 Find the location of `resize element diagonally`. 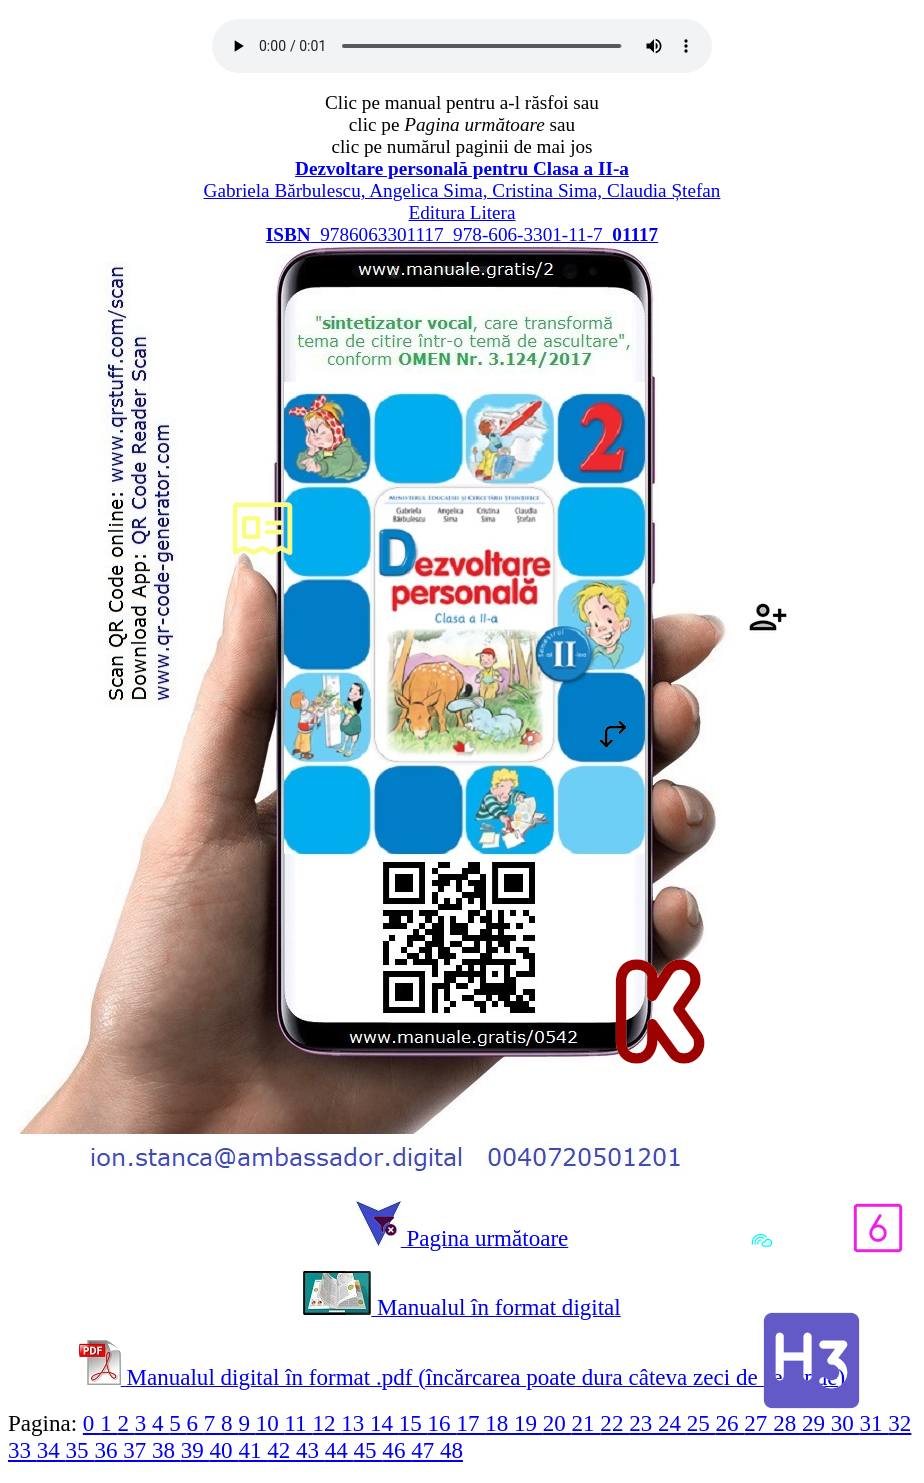

resize element diagonally is located at coordinates (613, 734).